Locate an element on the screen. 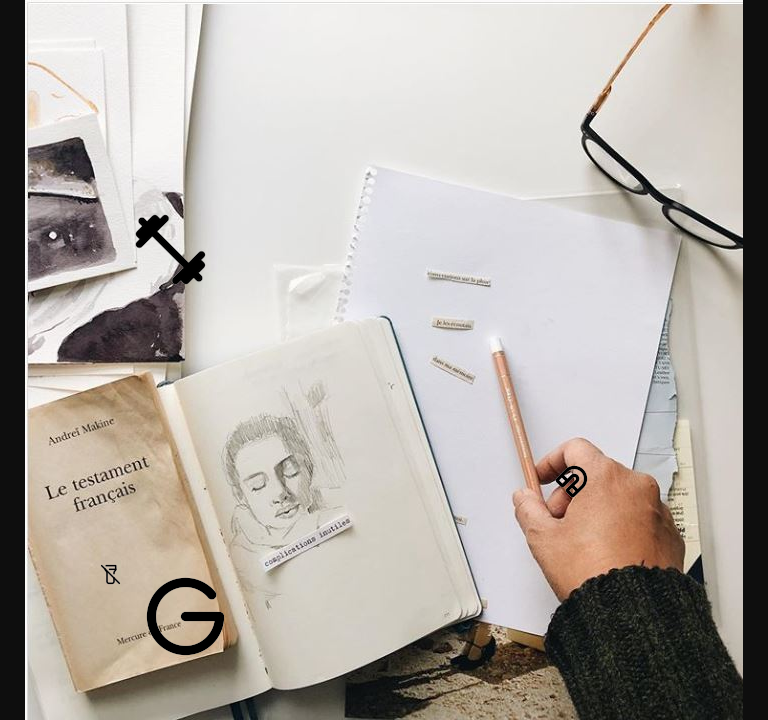  flashlight is currently off is located at coordinates (110, 574).